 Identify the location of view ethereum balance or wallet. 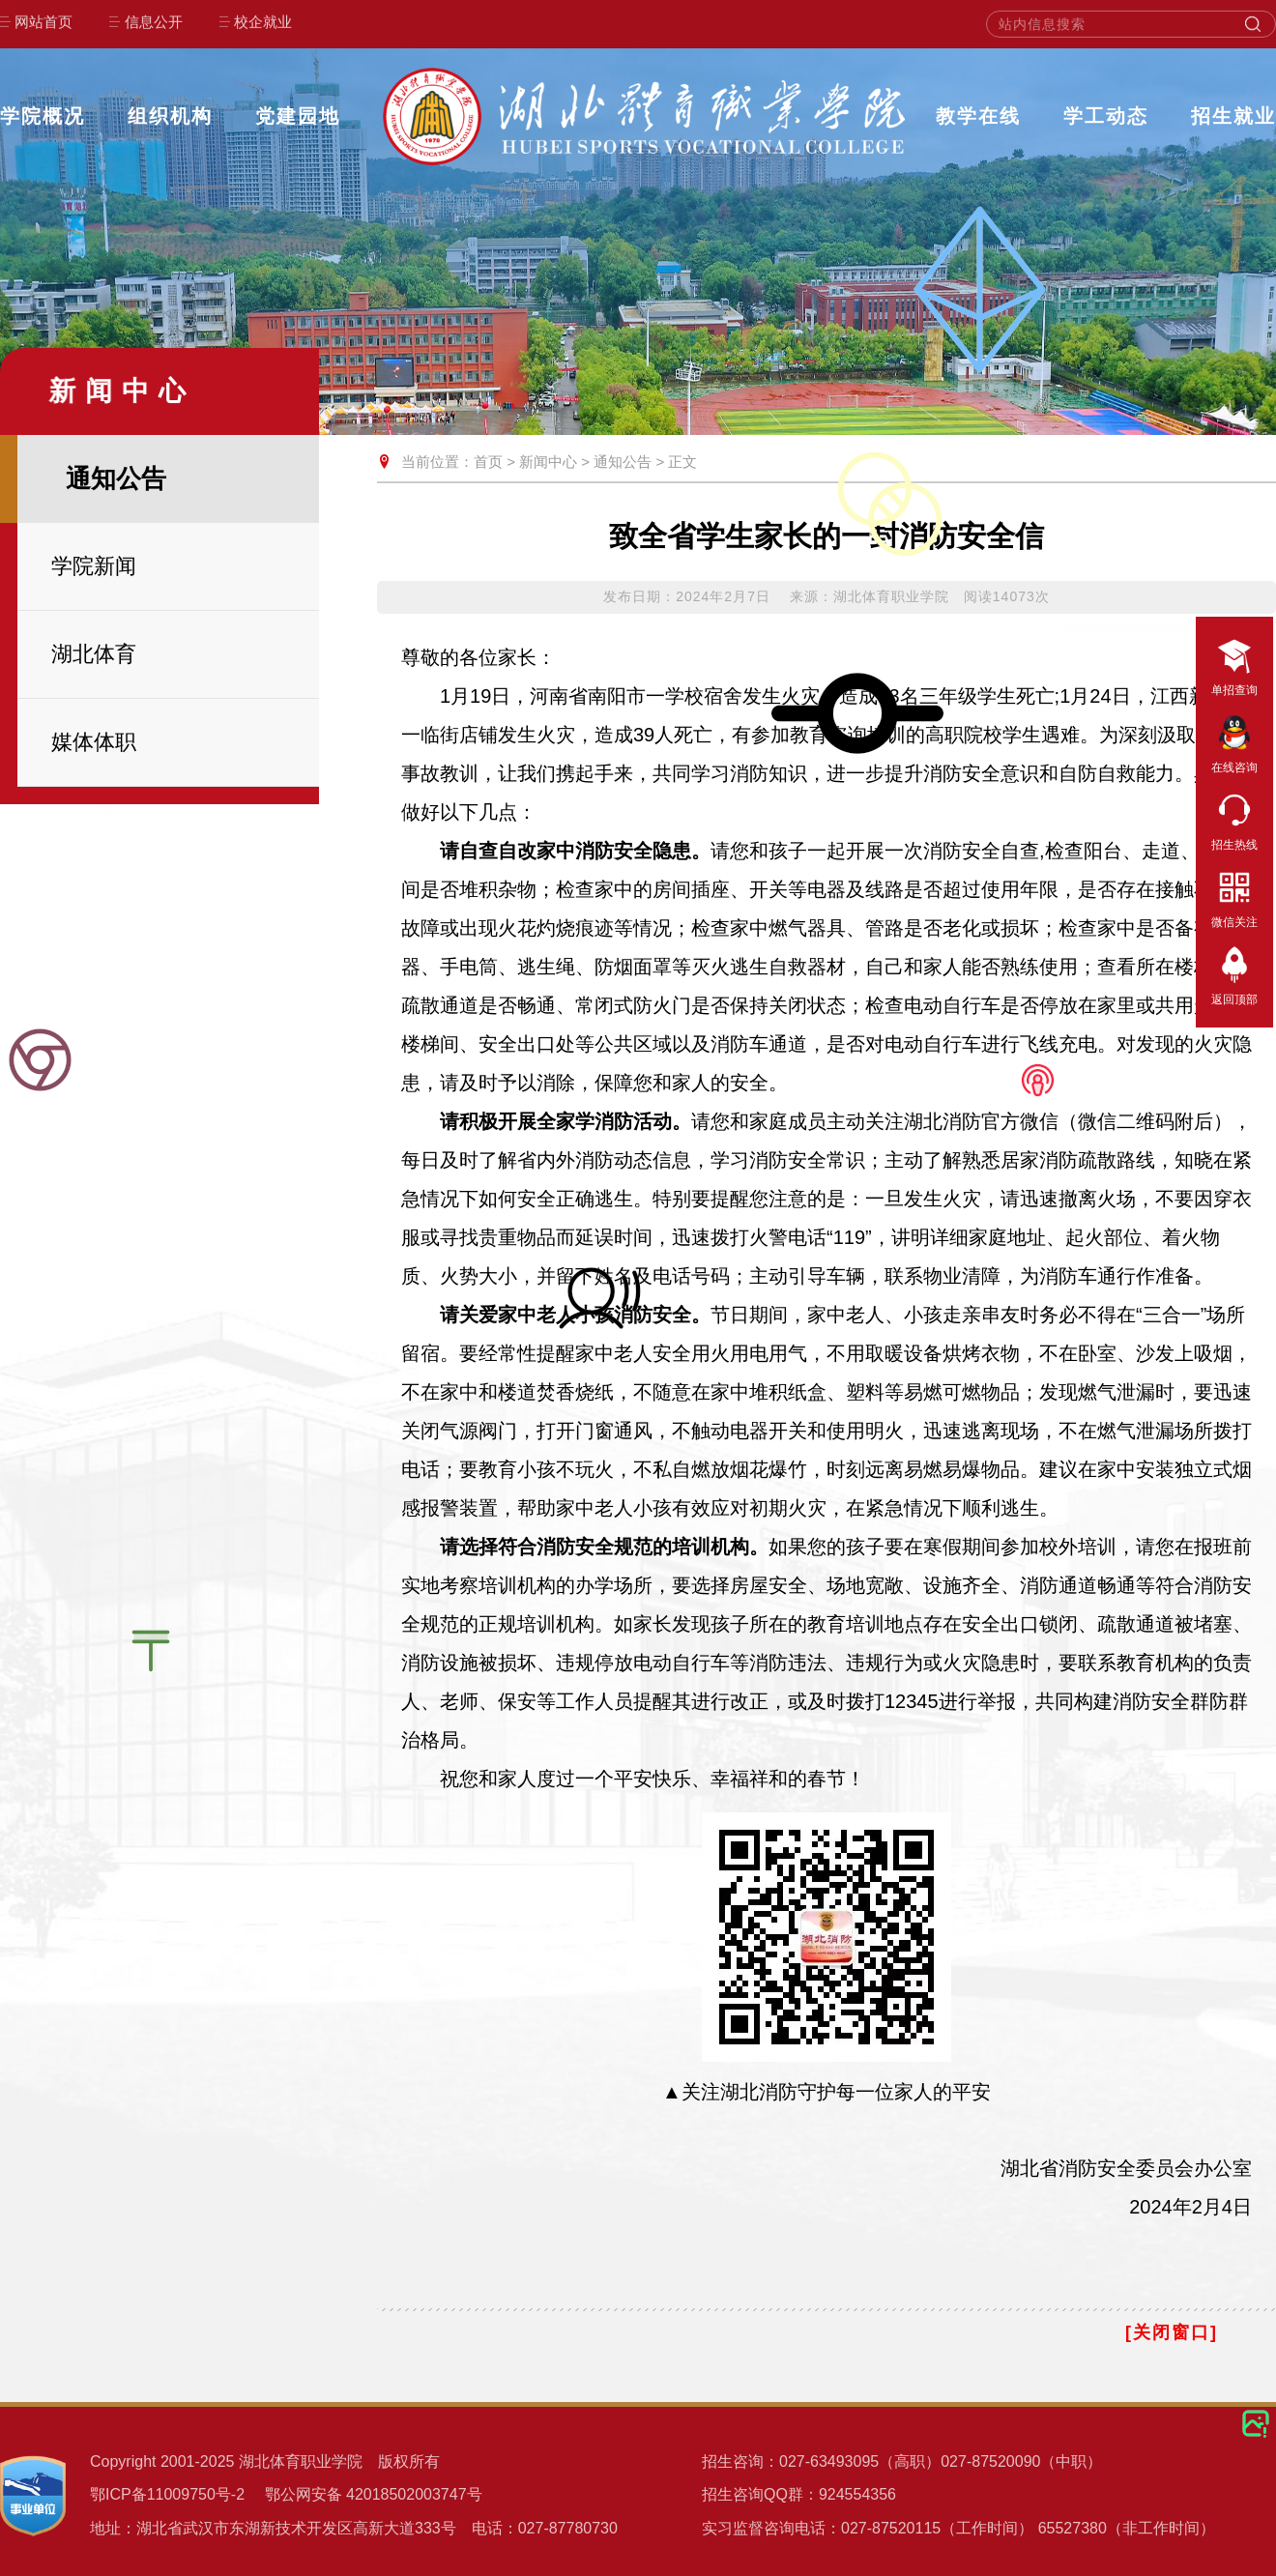
(979, 289).